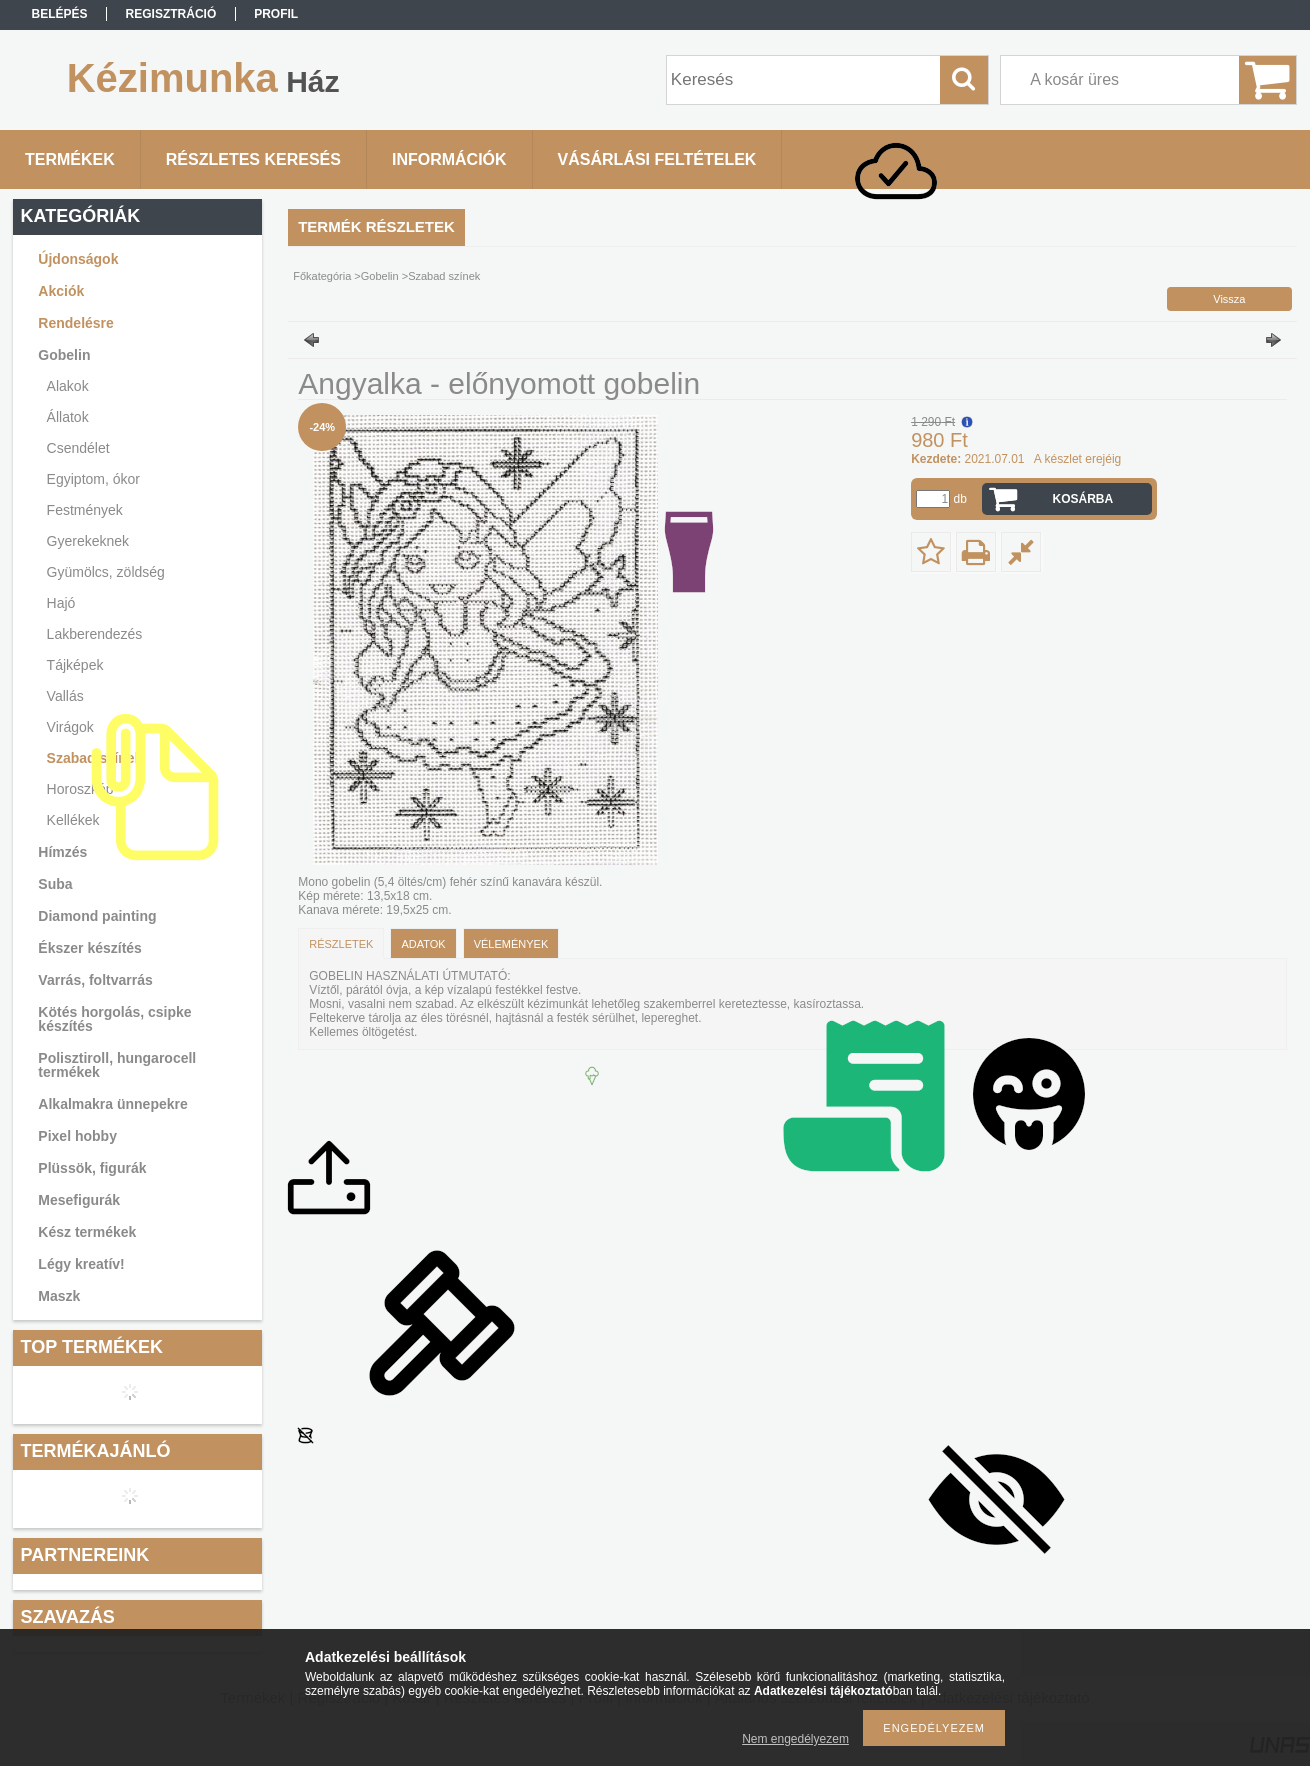 The height and width of the screenshot is (1766, 1310). What do you see at coordinates (864, 1096) in the screenshot?
I see `view purchase receipt or transaction history` at bounding box center [864, 1096].